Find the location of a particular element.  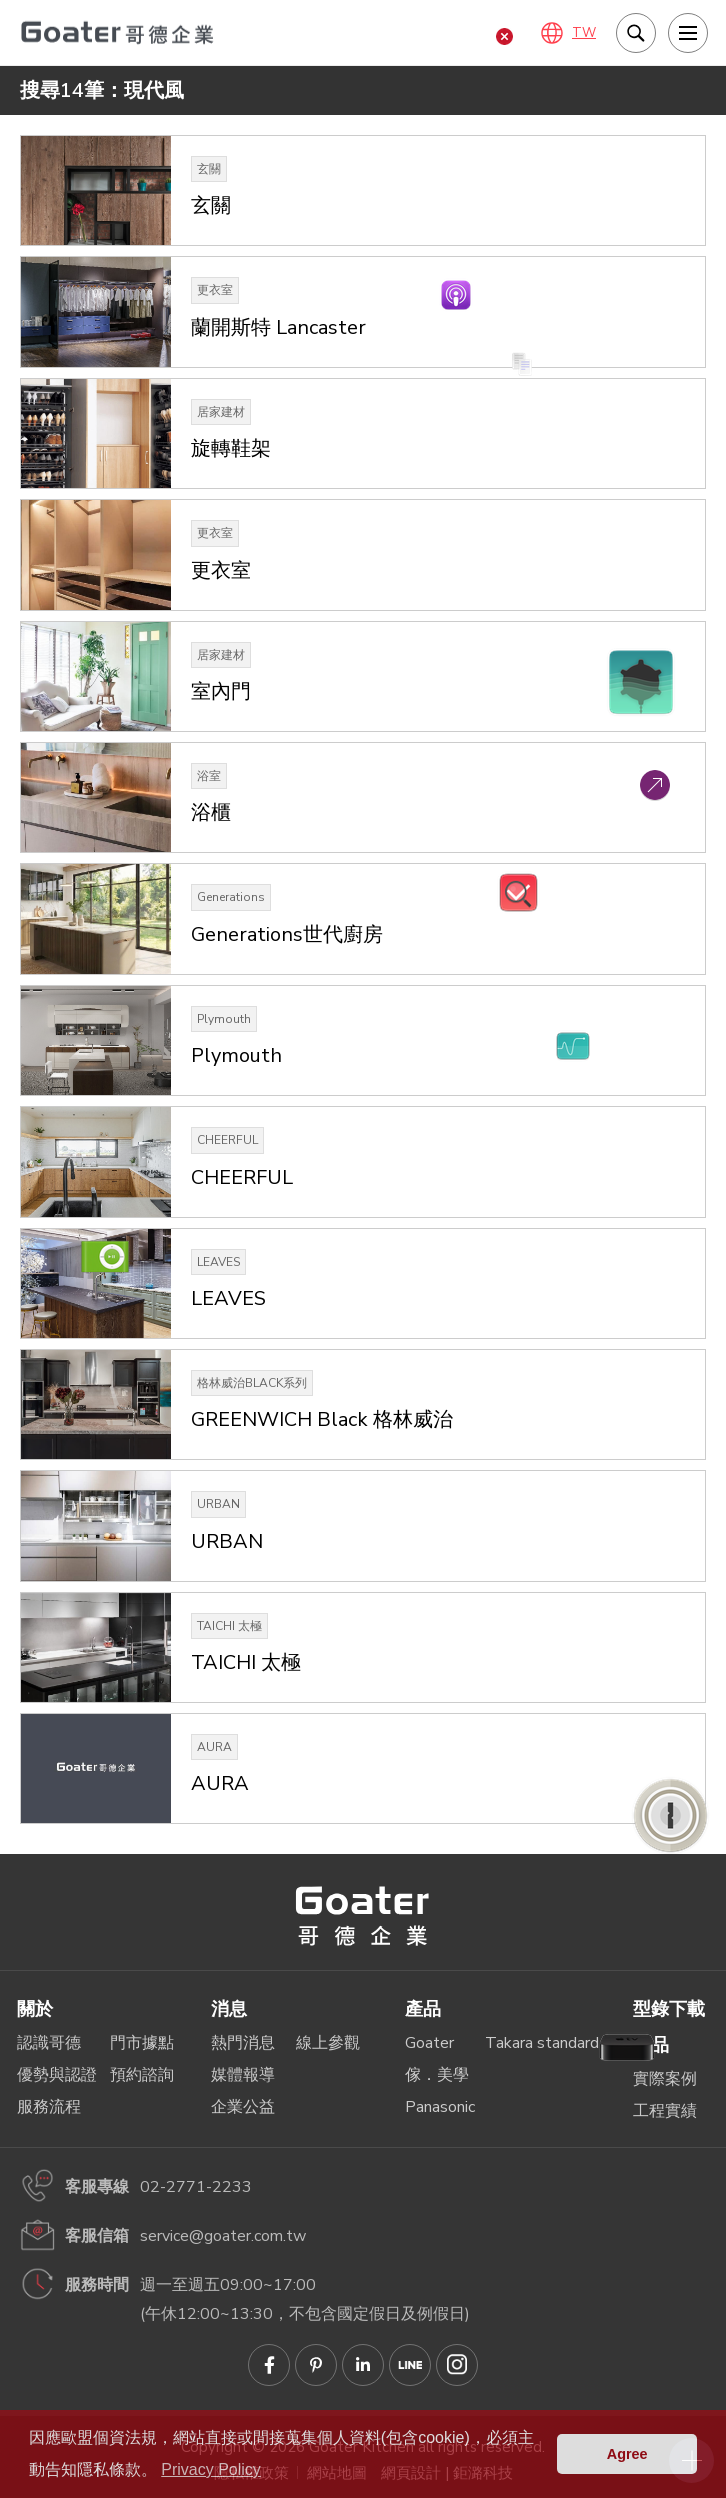

iPod shuffle device indicator is located at coordinates (105, 1248).